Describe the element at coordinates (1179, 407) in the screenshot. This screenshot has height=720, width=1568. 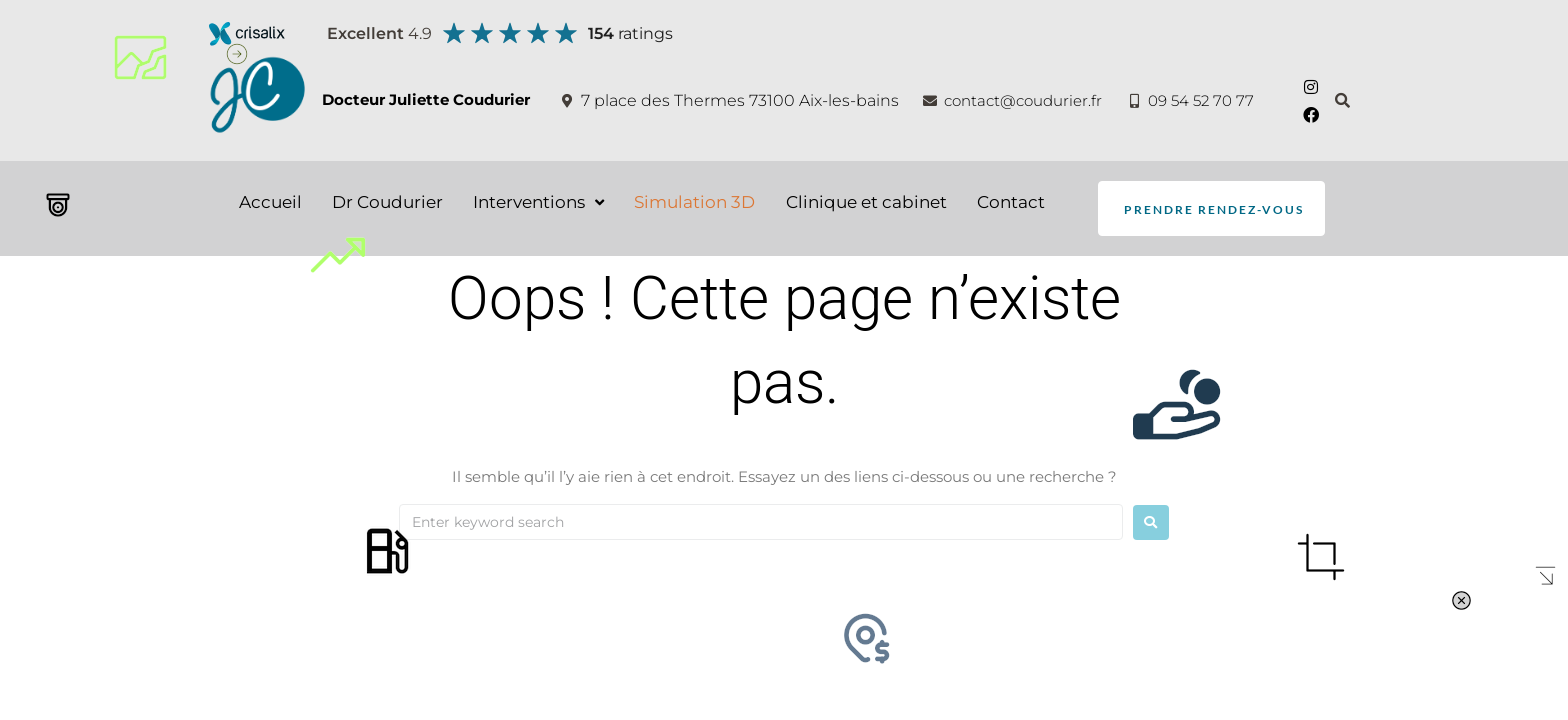
I see `make a payment or donation` at that location.